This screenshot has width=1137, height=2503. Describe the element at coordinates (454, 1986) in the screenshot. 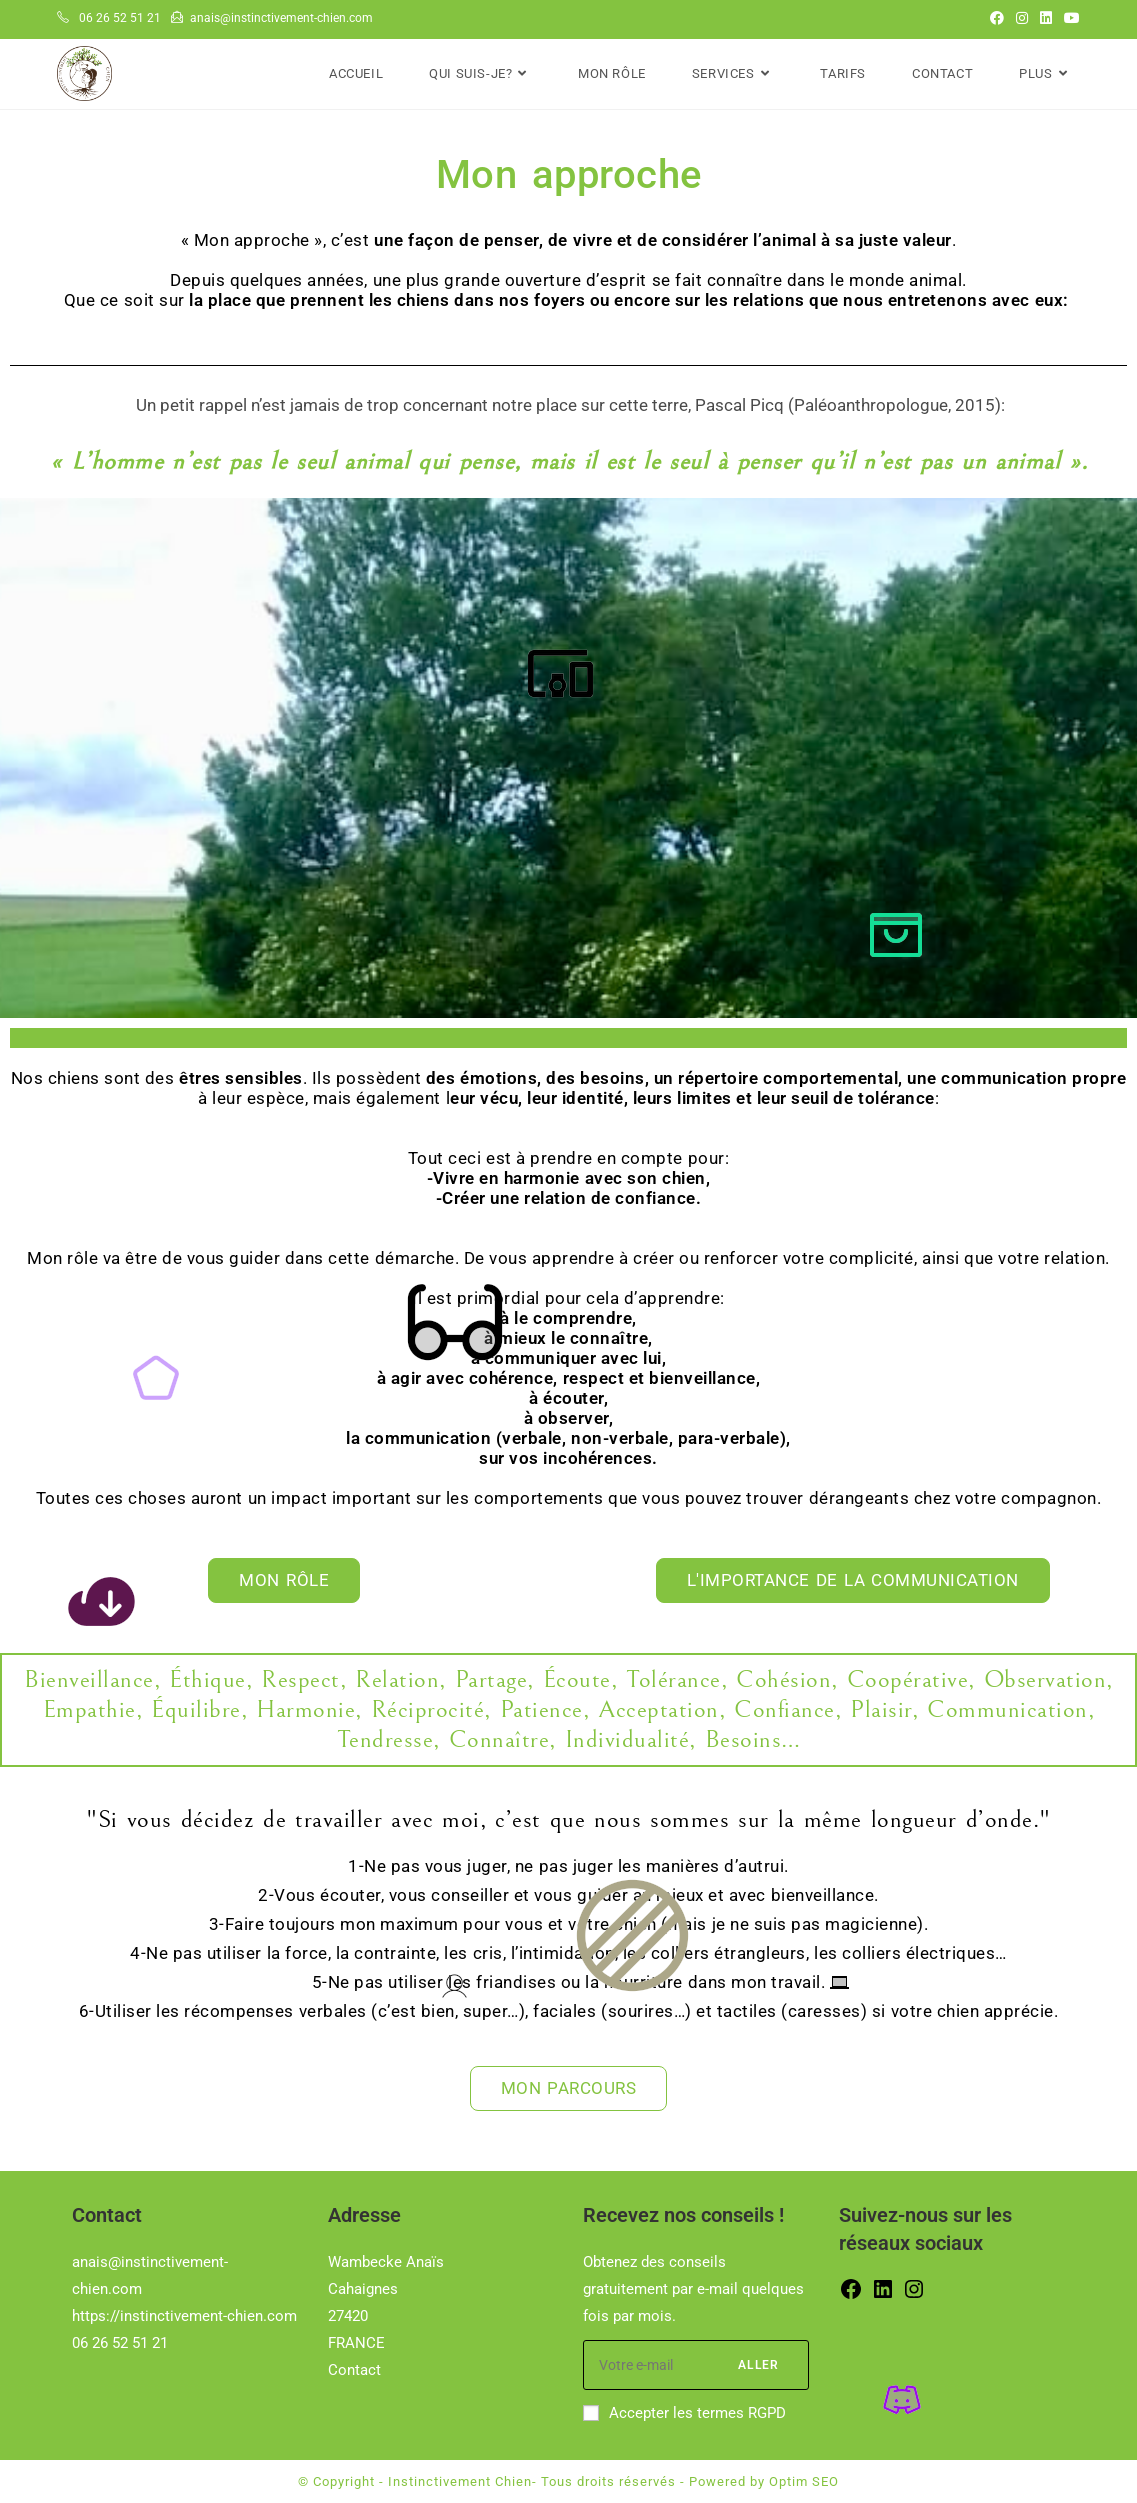

I see `view your profile` at that location.